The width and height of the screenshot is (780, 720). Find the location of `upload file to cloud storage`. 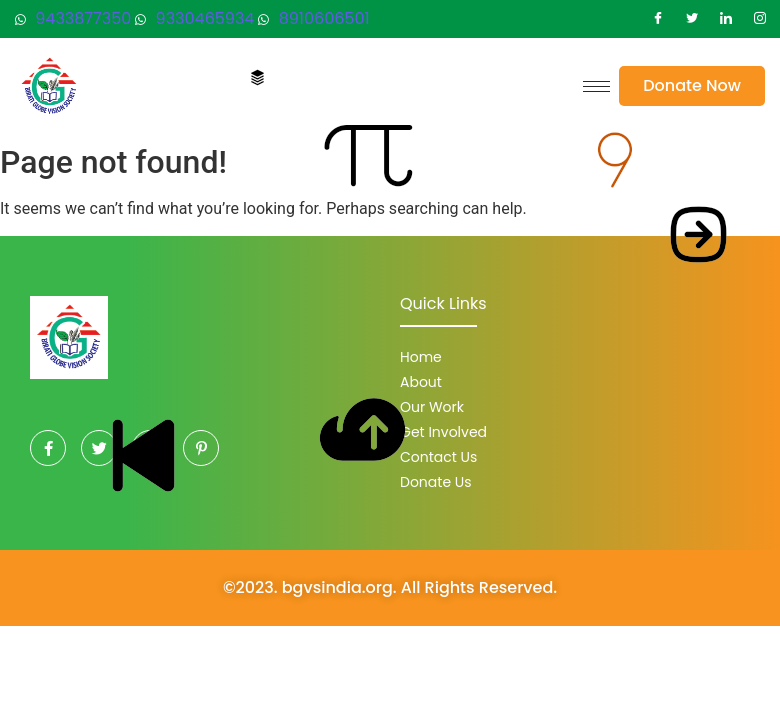

upload file to cloud storage is located at coordinates (362, 429).